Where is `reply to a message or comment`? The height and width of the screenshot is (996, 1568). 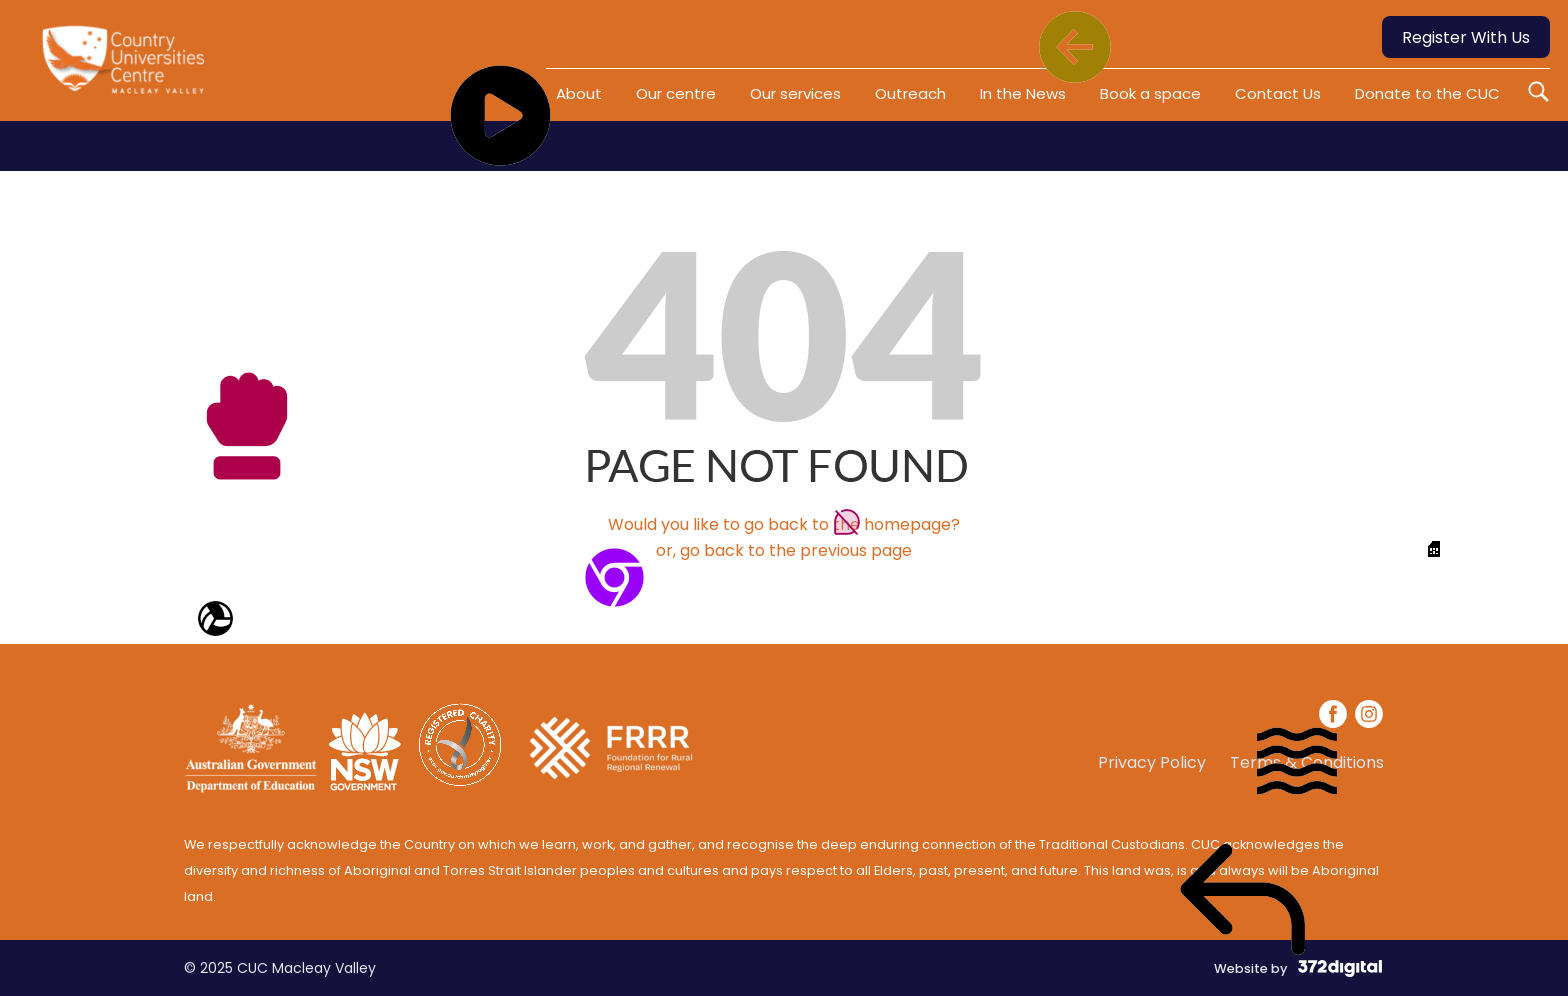 reply to a message or comment is located at coordinates (1241, 900).